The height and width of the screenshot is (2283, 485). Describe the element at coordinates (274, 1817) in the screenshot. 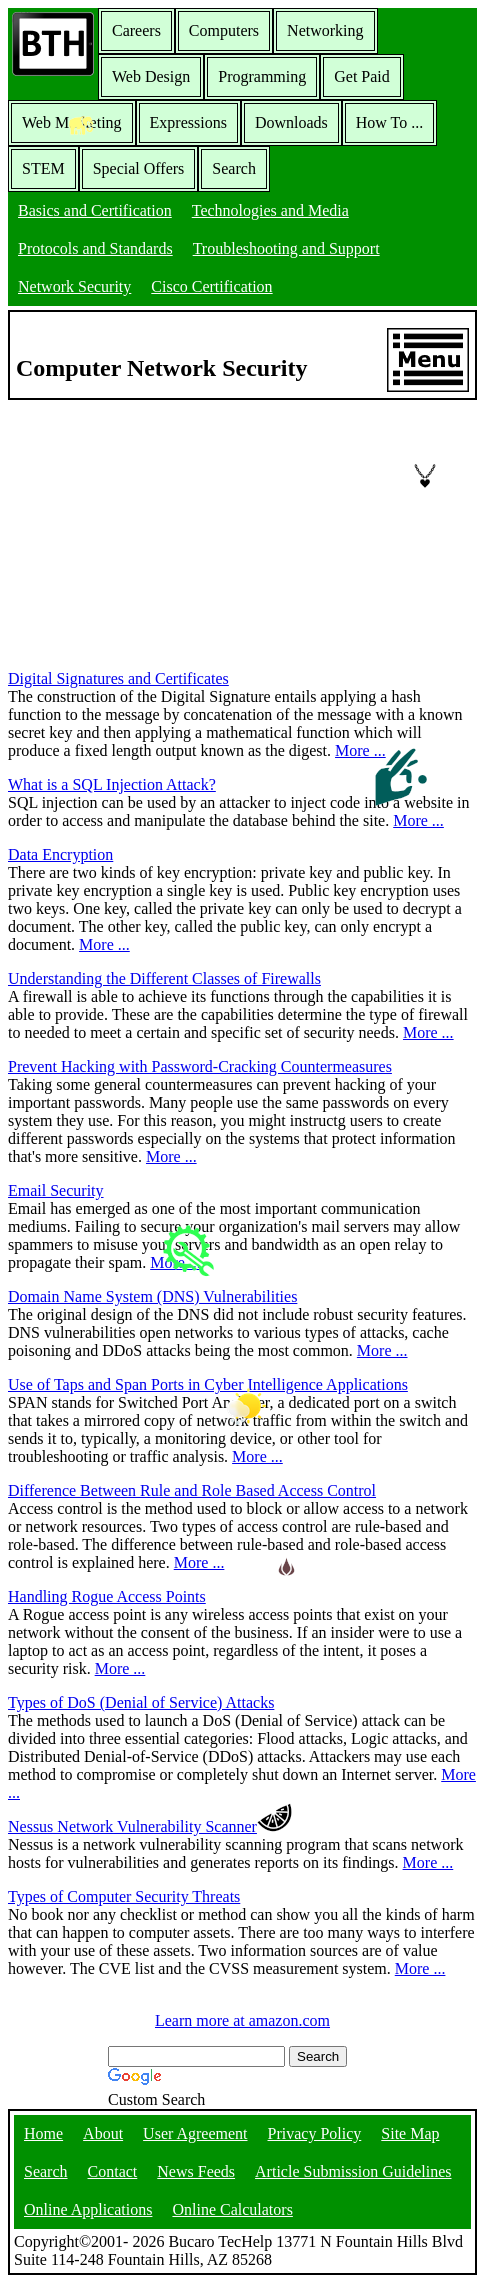

I see `citrus or fruit-related category` at that location.